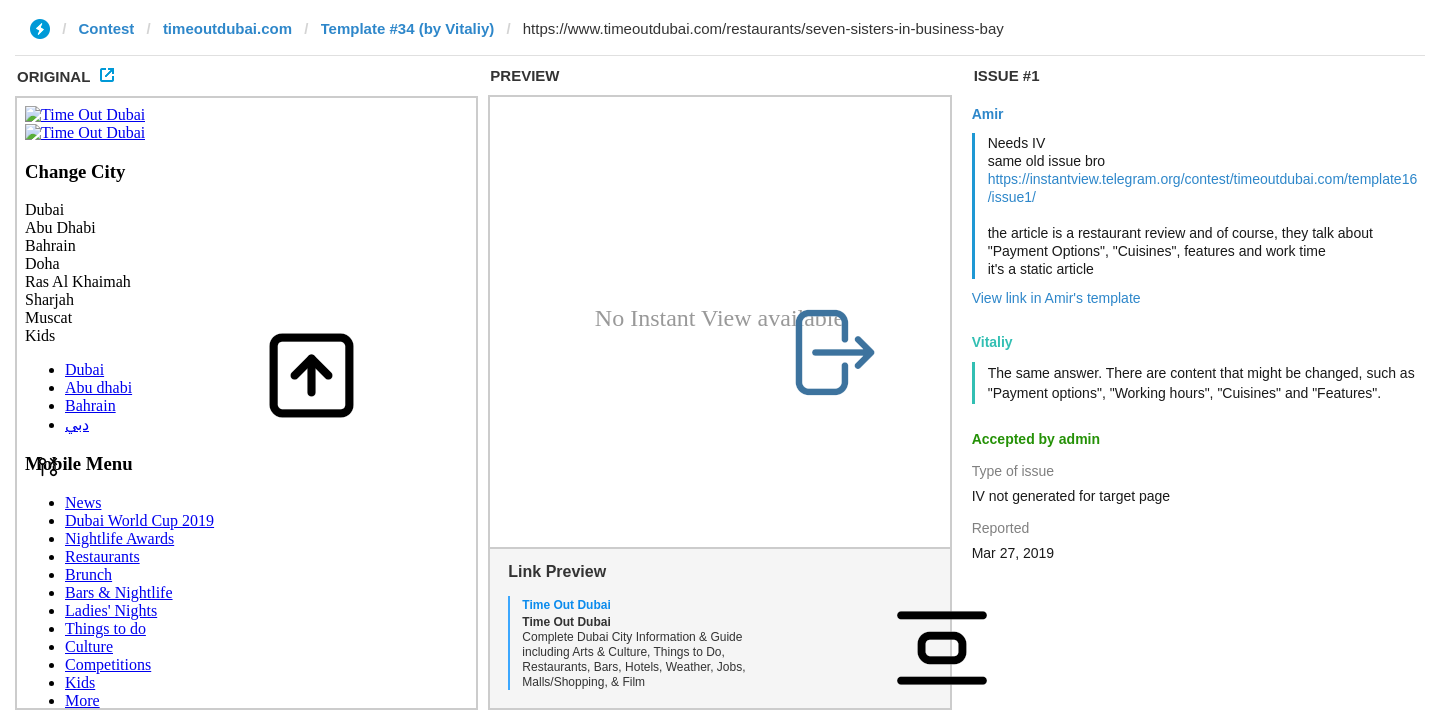 The image size is (1440, 720). What do you see at coordinates (311, 375) in the screenshot?
I see `upload a file or image` at bounding box center [311, 375].